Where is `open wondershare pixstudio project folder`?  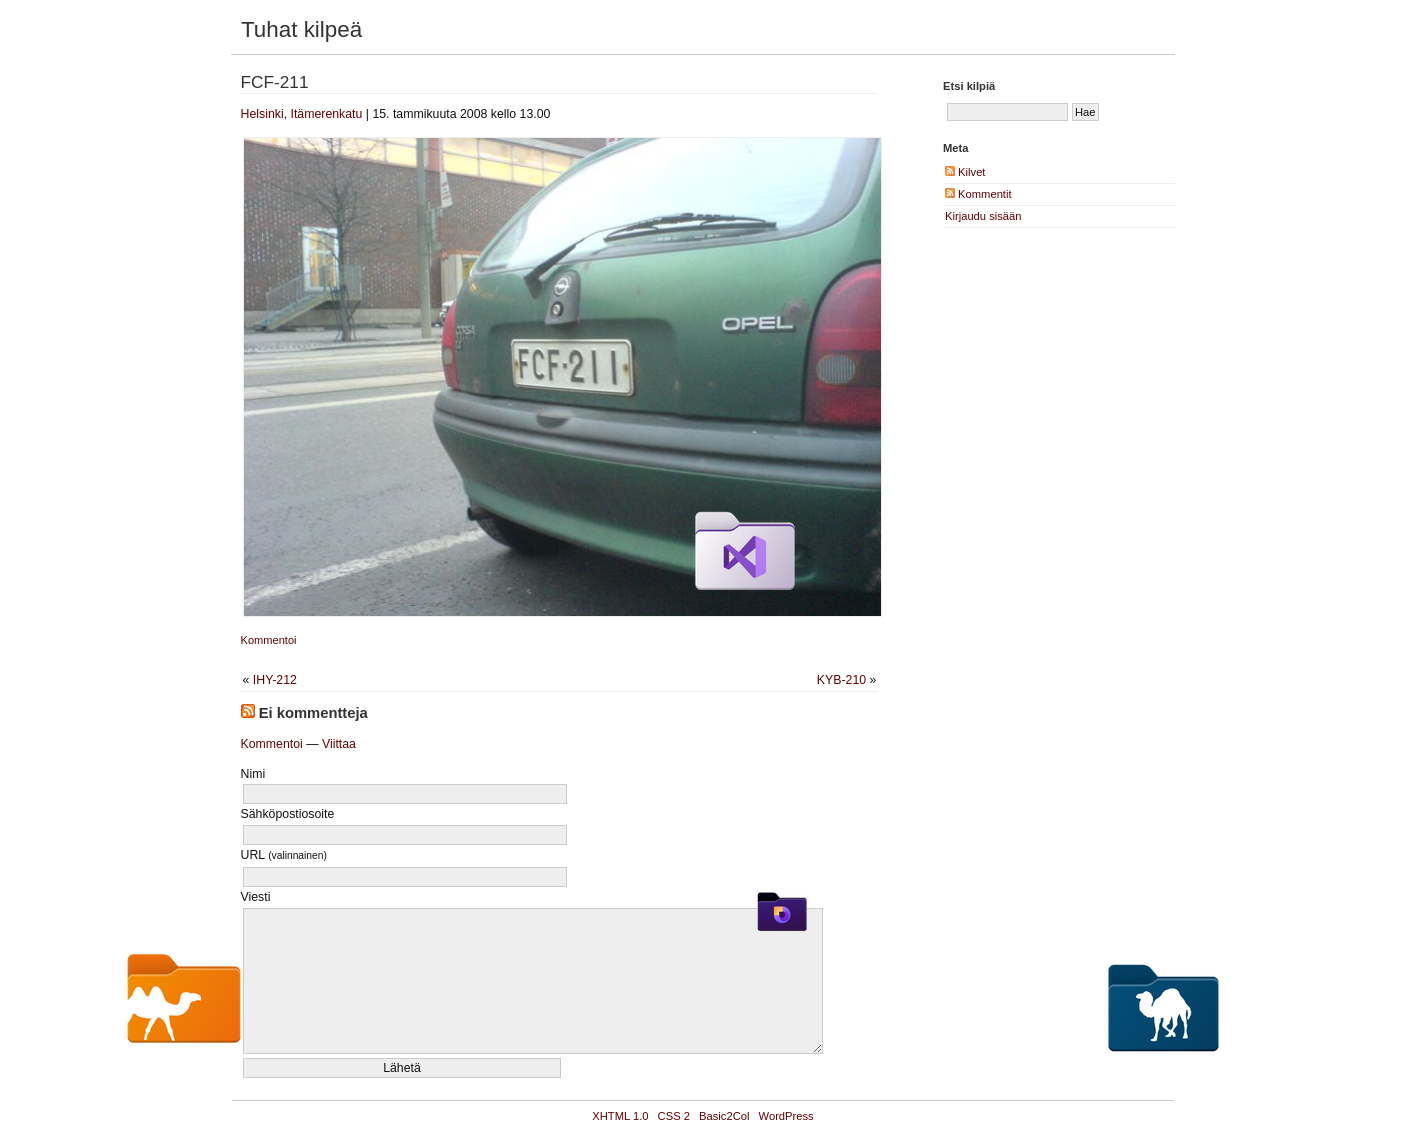
open wondershare pixstudio project folder is located at coordinates (782, 913).